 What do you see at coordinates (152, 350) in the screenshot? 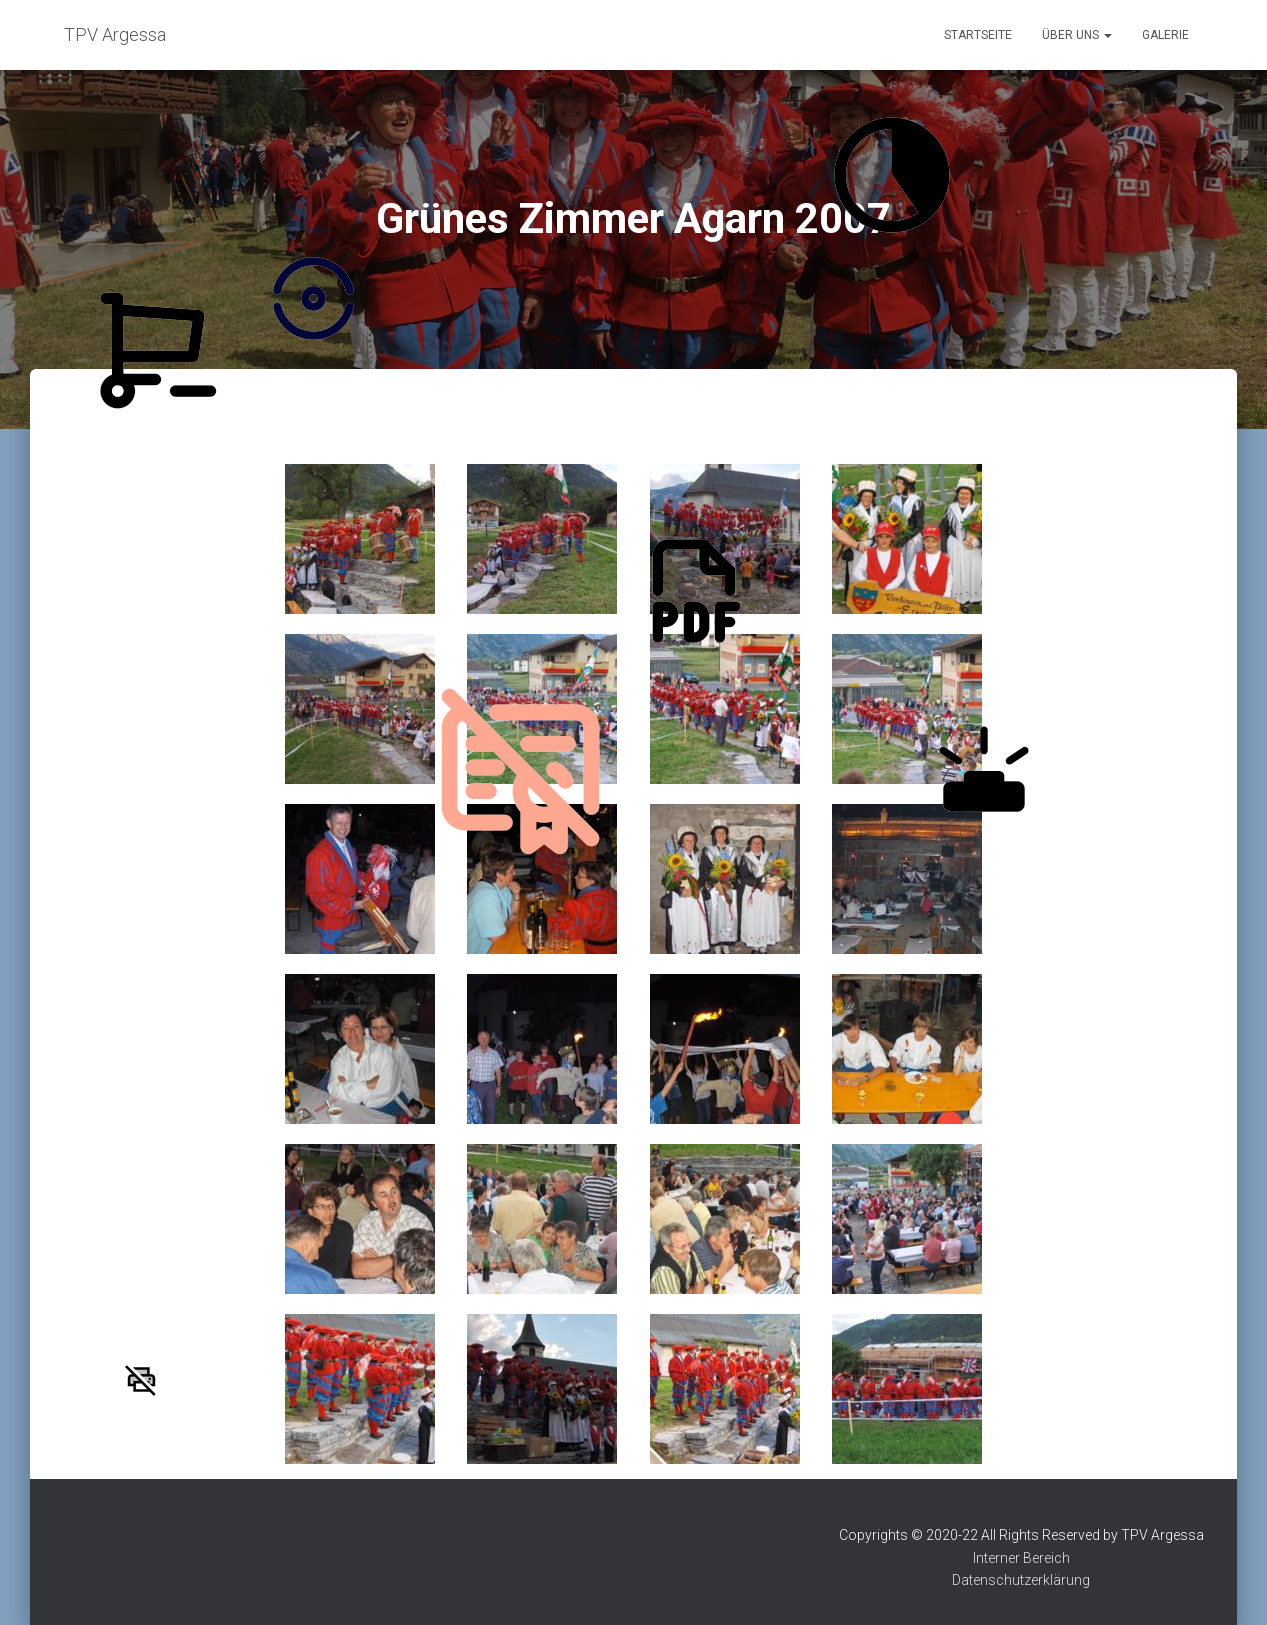
I see `remove an item from your cart` at bounding box center [152, 350].